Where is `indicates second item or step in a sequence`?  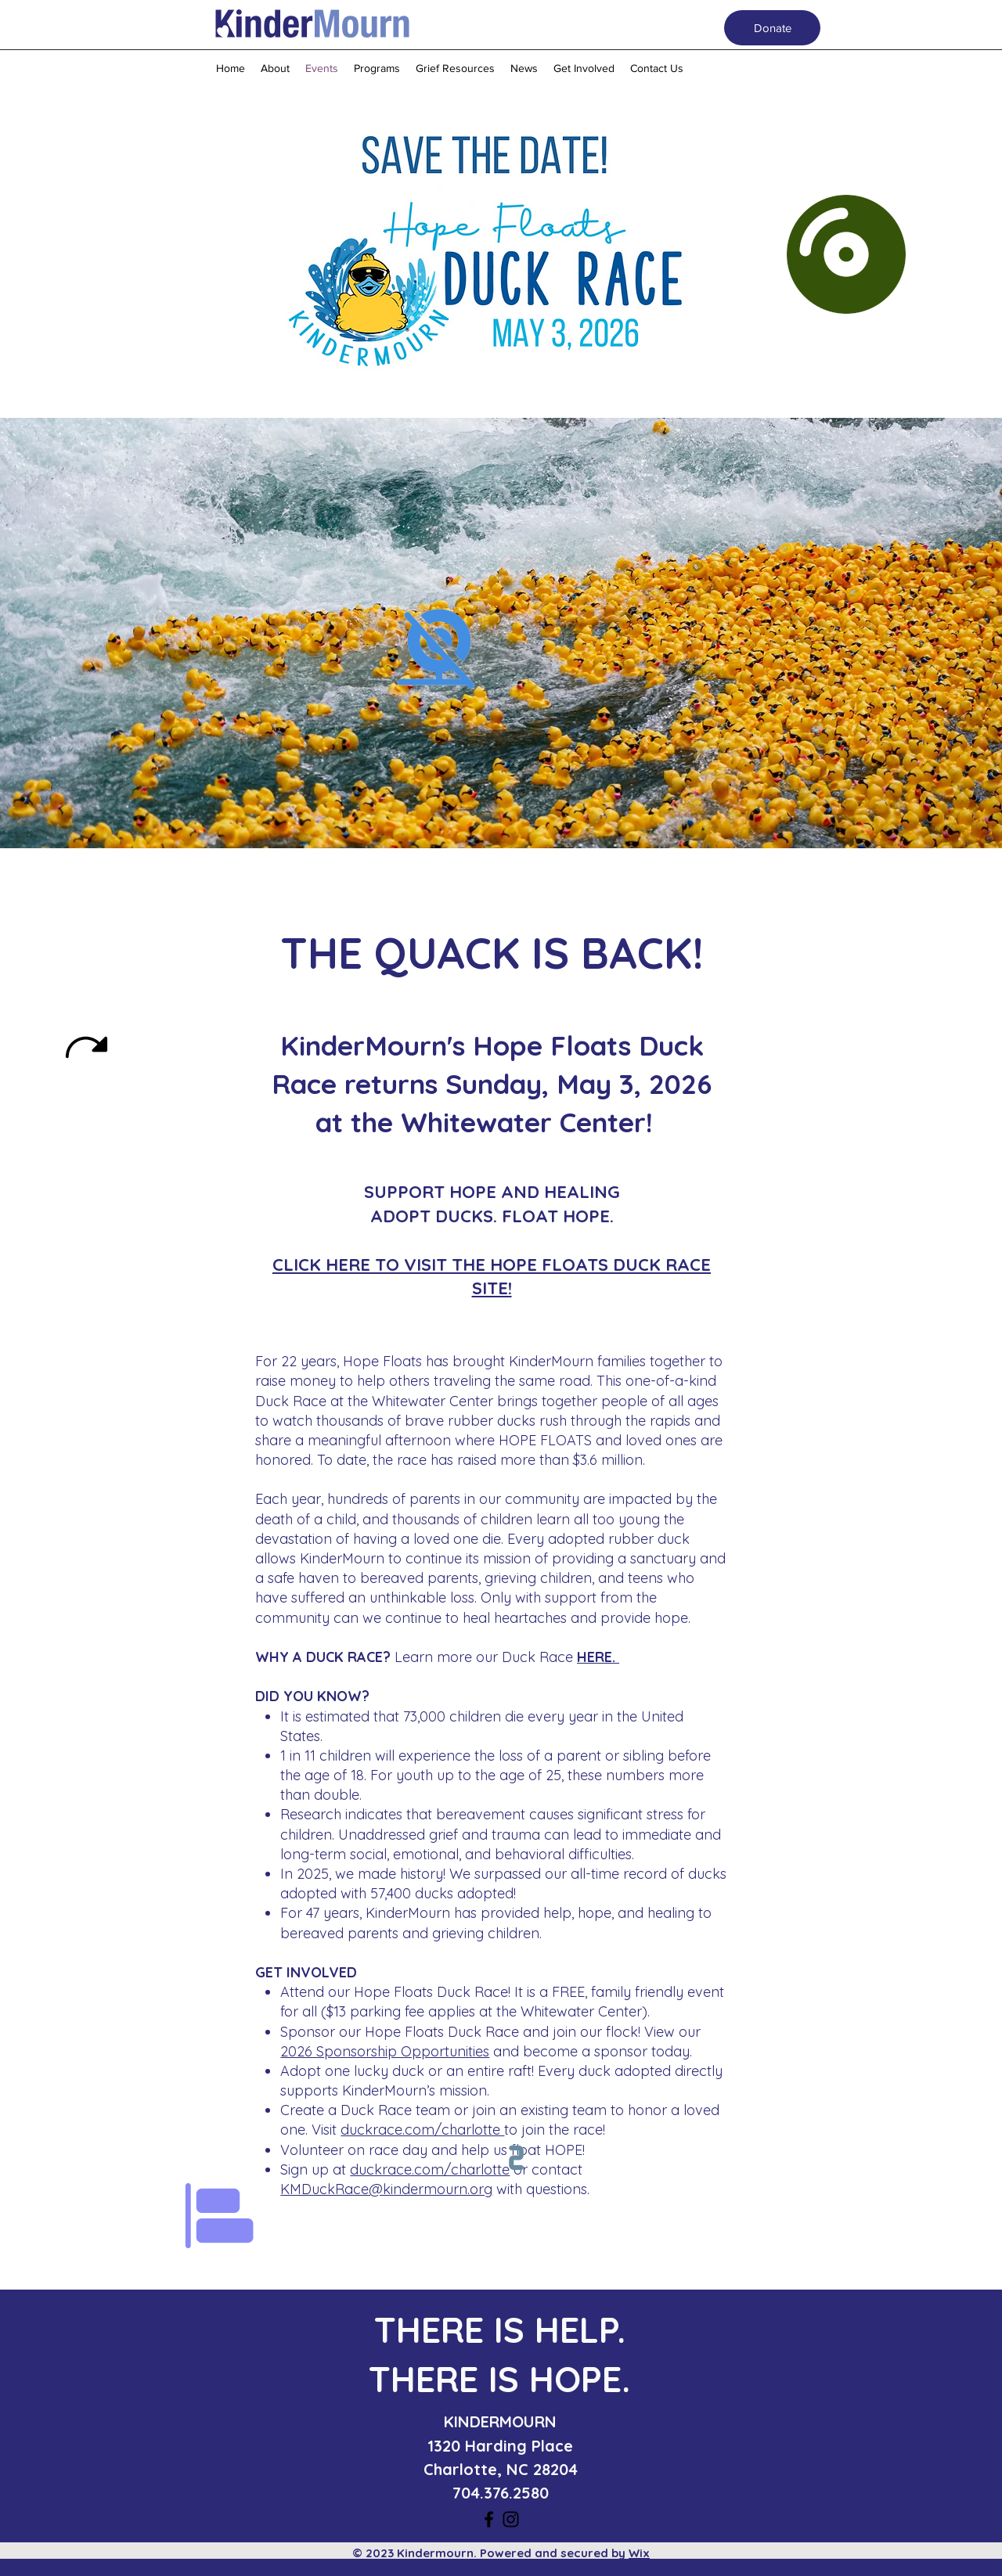 indicates second item or step in a sequence is located at coordinates (516, 2157).